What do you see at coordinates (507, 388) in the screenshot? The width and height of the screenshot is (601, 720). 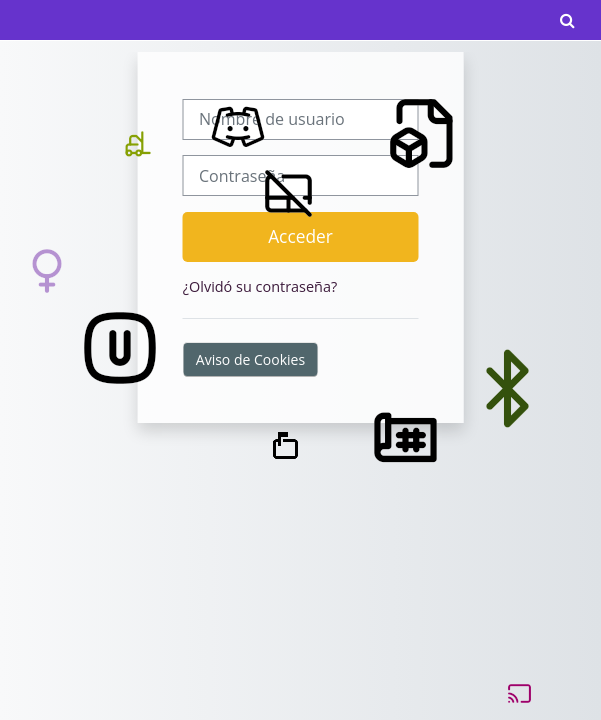 I see `toggle bluetooth connectivity on or off` at bounding box center [507, 388].